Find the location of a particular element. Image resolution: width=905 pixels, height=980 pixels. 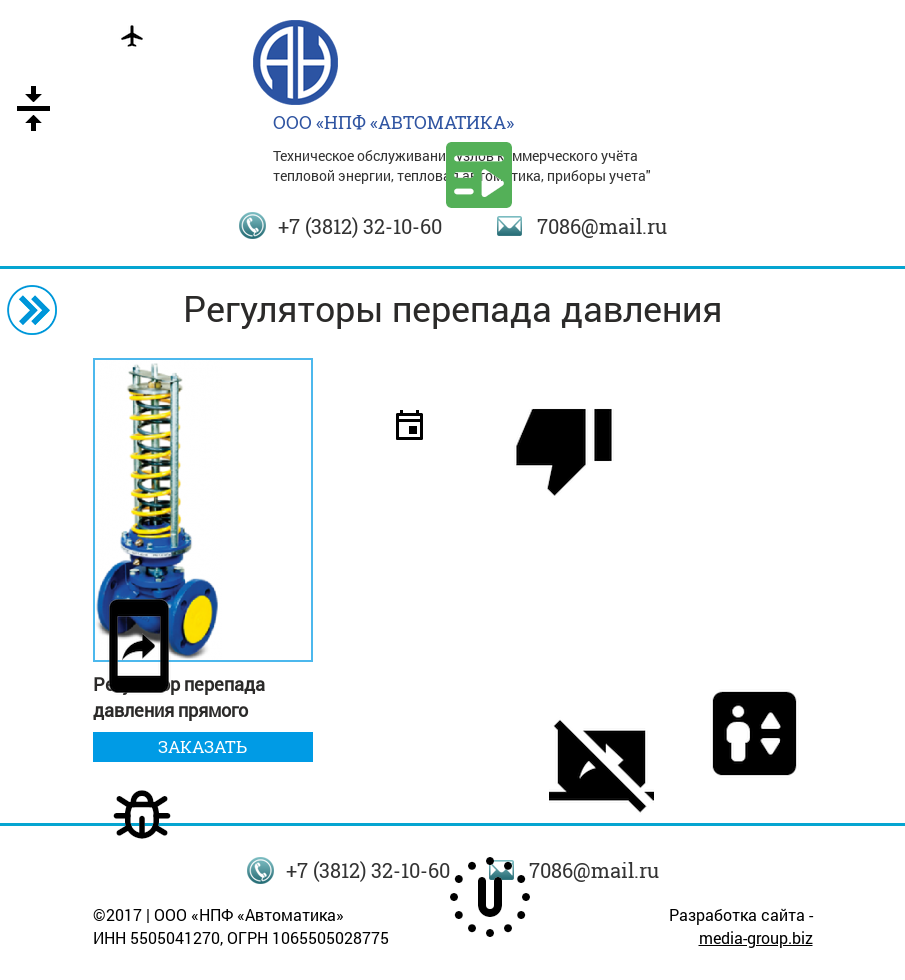

stop sharing your screen is located at coordinates (601, 765).